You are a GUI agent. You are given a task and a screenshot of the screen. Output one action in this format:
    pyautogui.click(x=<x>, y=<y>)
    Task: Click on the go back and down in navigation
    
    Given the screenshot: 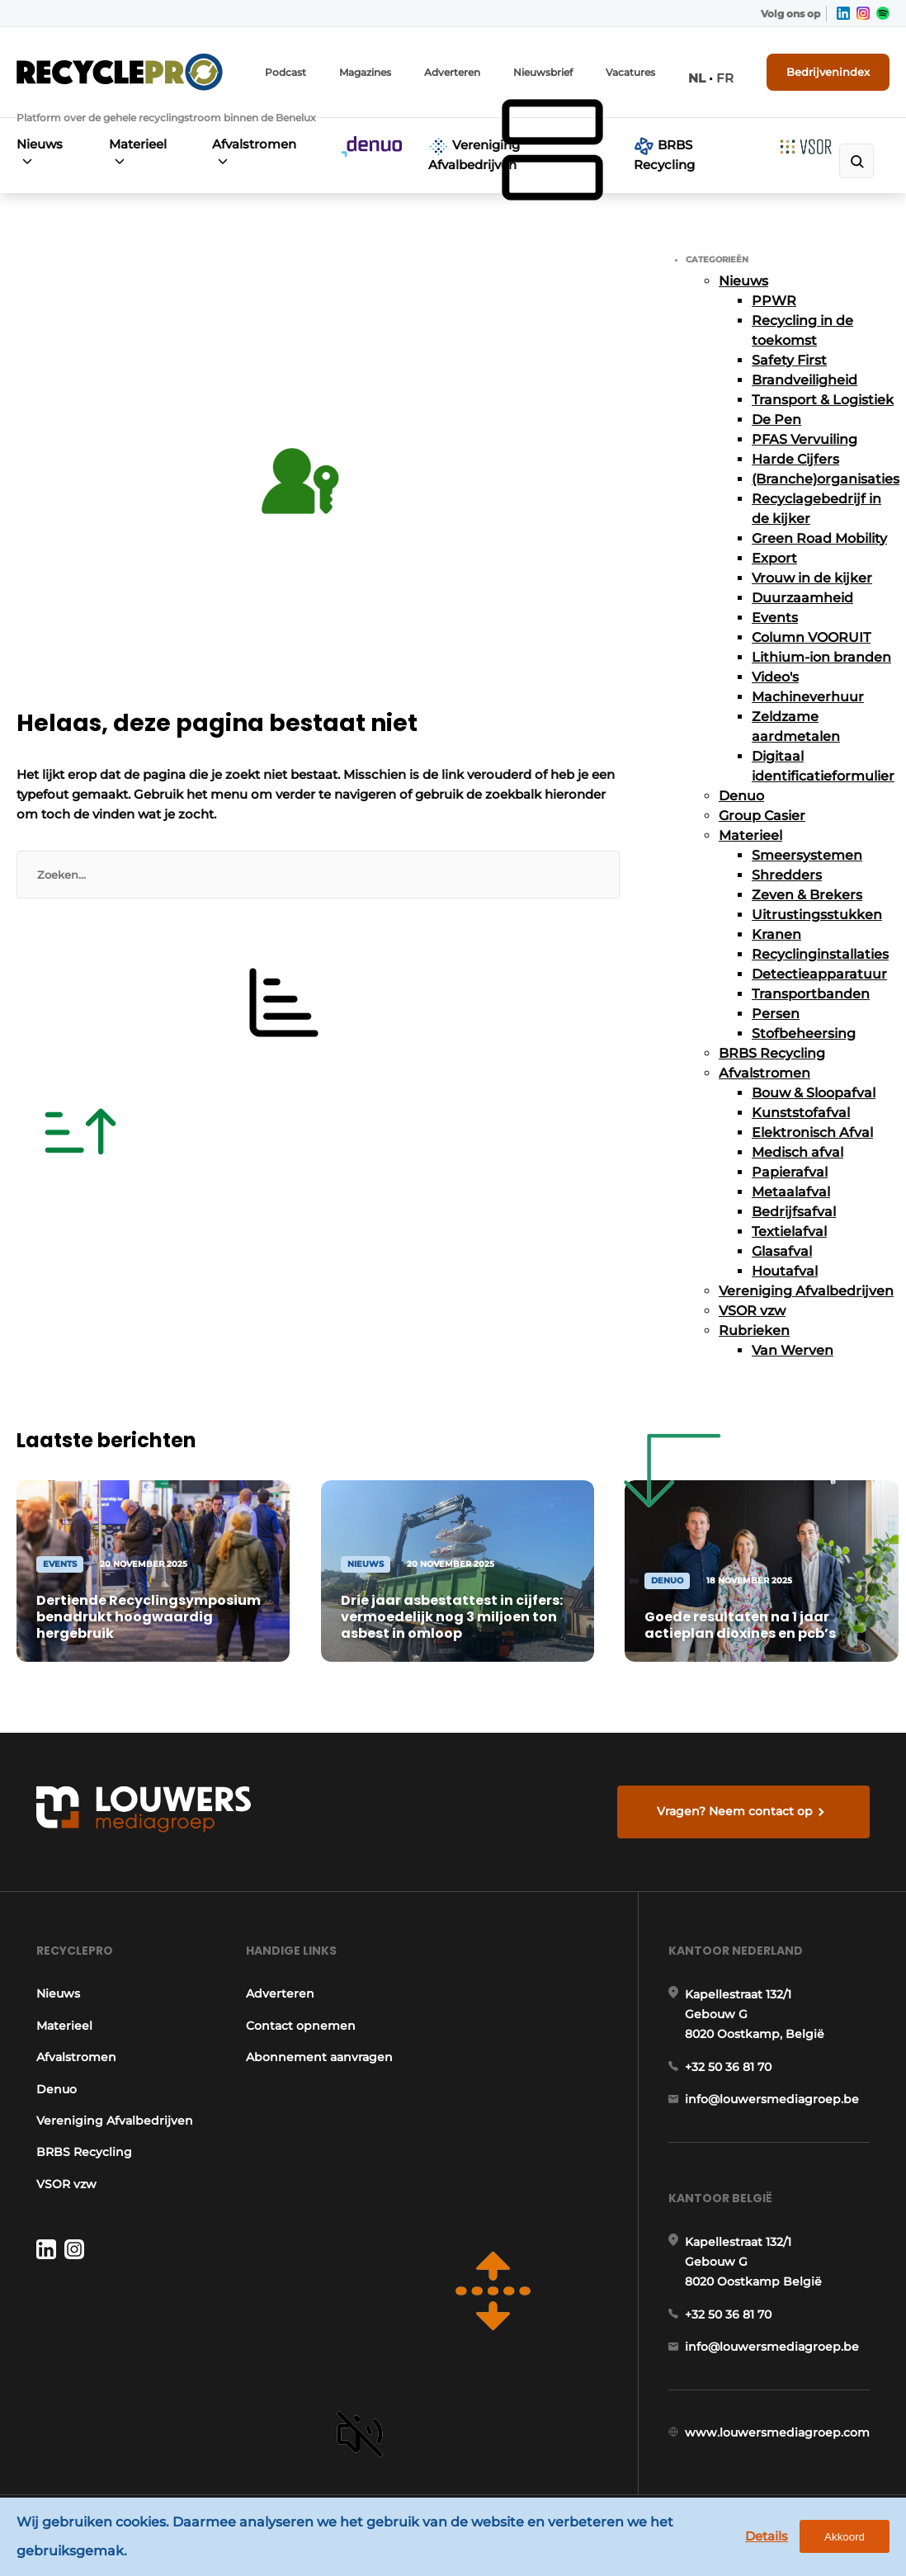 What is the action you would take?
    pyautogui.click(x=668, y=1463)
    